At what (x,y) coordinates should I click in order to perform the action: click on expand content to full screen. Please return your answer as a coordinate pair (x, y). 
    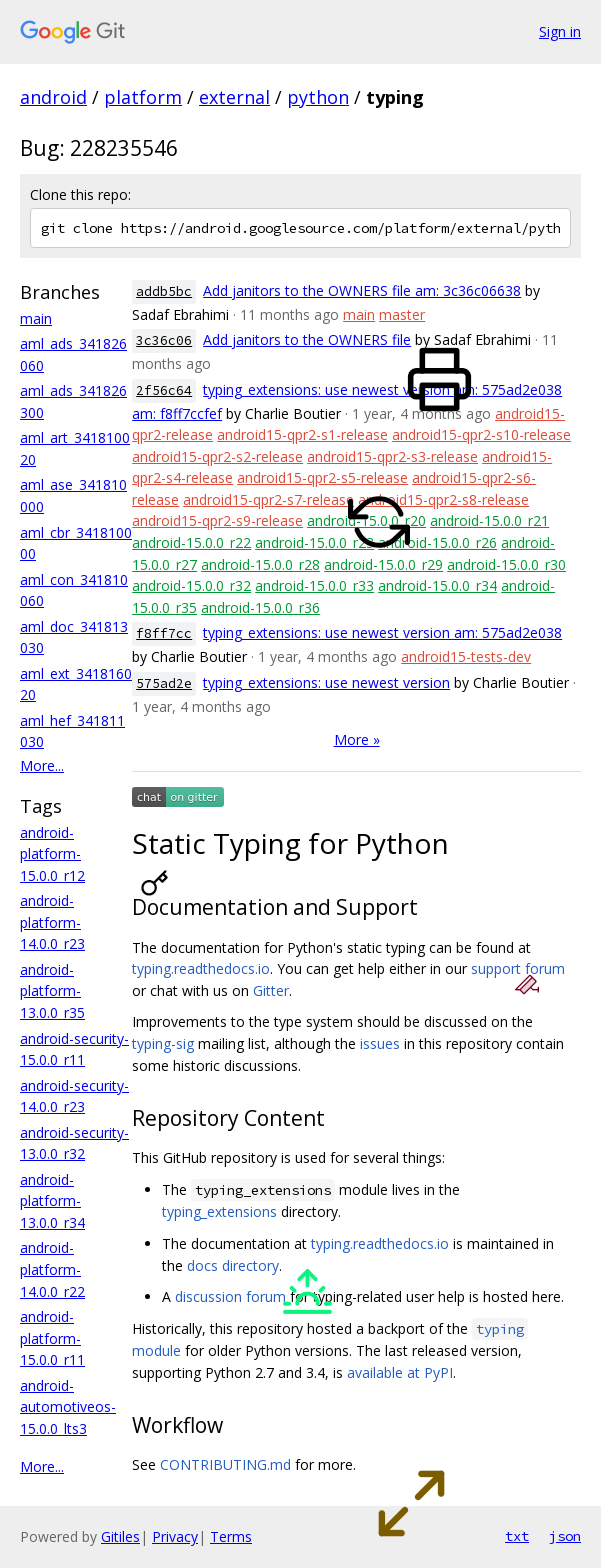
    Looking at the image, I should click on (411, 1503).